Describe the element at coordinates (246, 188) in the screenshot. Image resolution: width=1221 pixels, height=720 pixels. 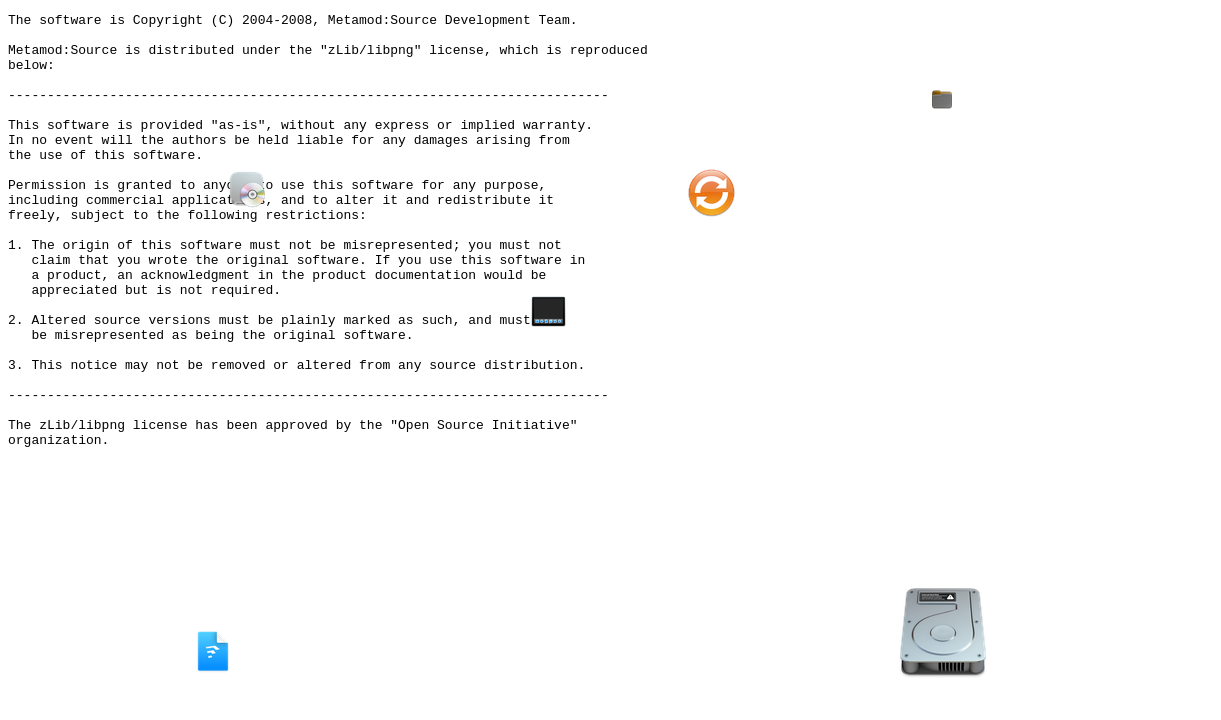
I see `open the DVD player application` at that location.